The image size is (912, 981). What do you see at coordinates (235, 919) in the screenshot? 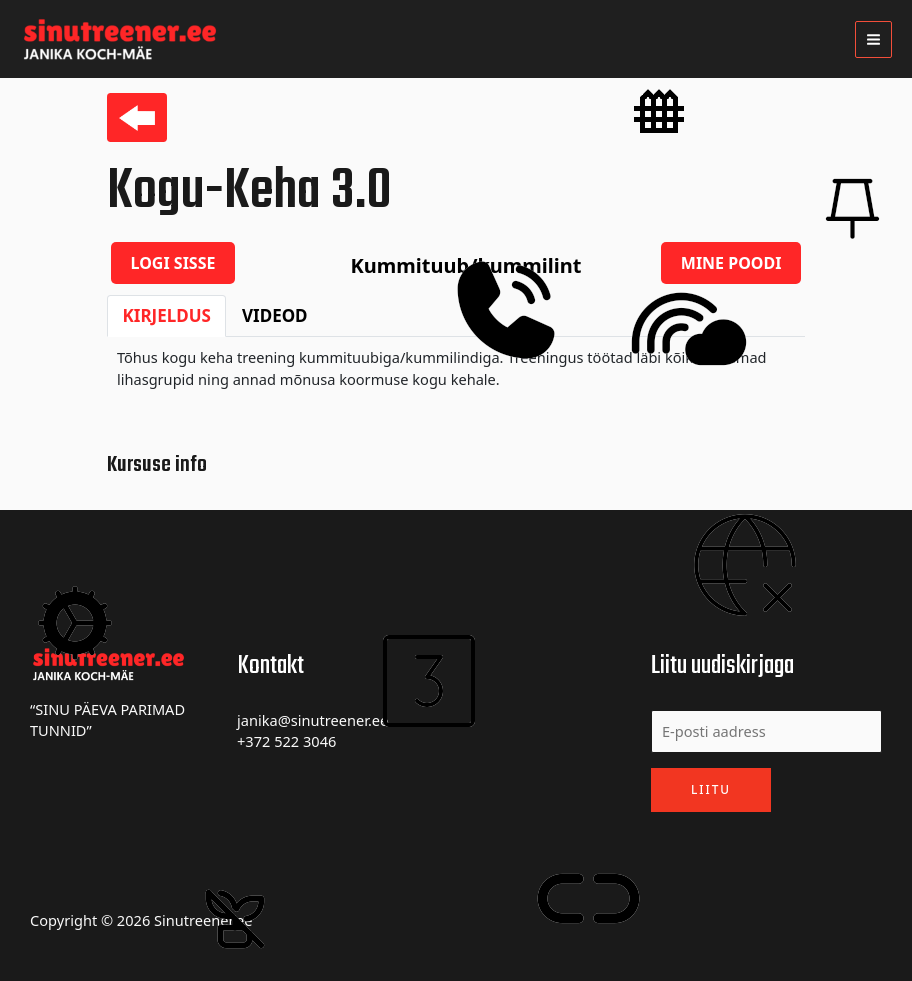
I see `disable plant care reminders` at bounding box center [235, 919].